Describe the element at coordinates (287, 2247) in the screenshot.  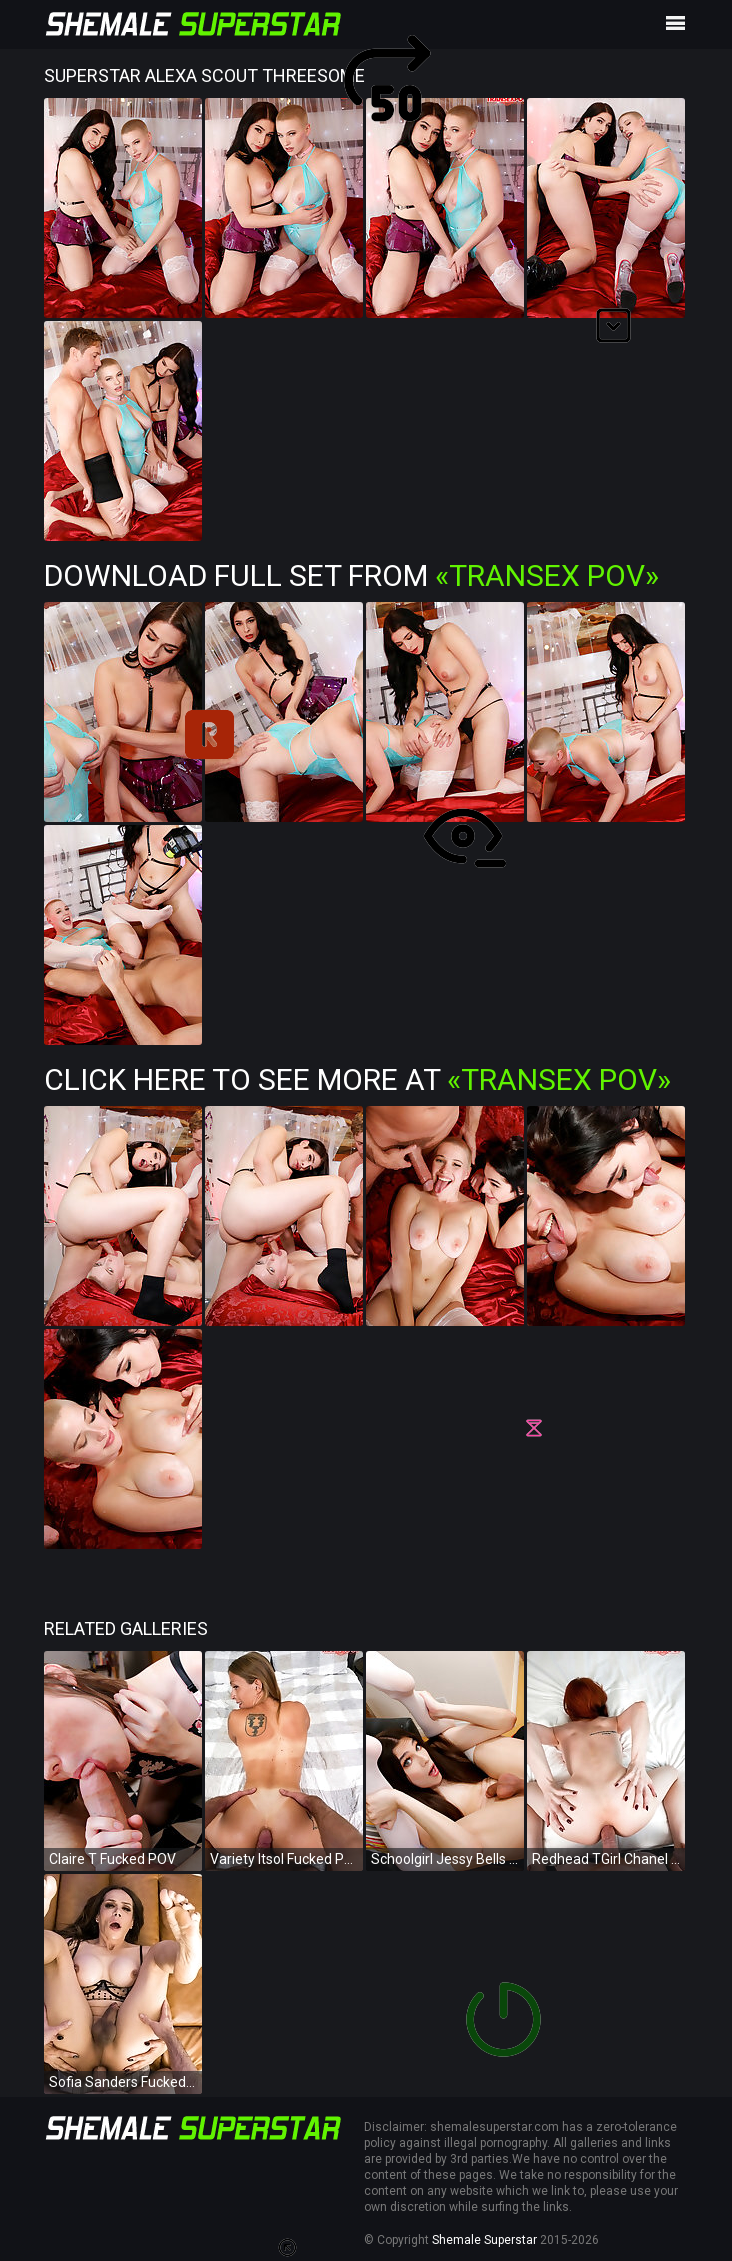
I see `navigate back to previous screen` at that location.